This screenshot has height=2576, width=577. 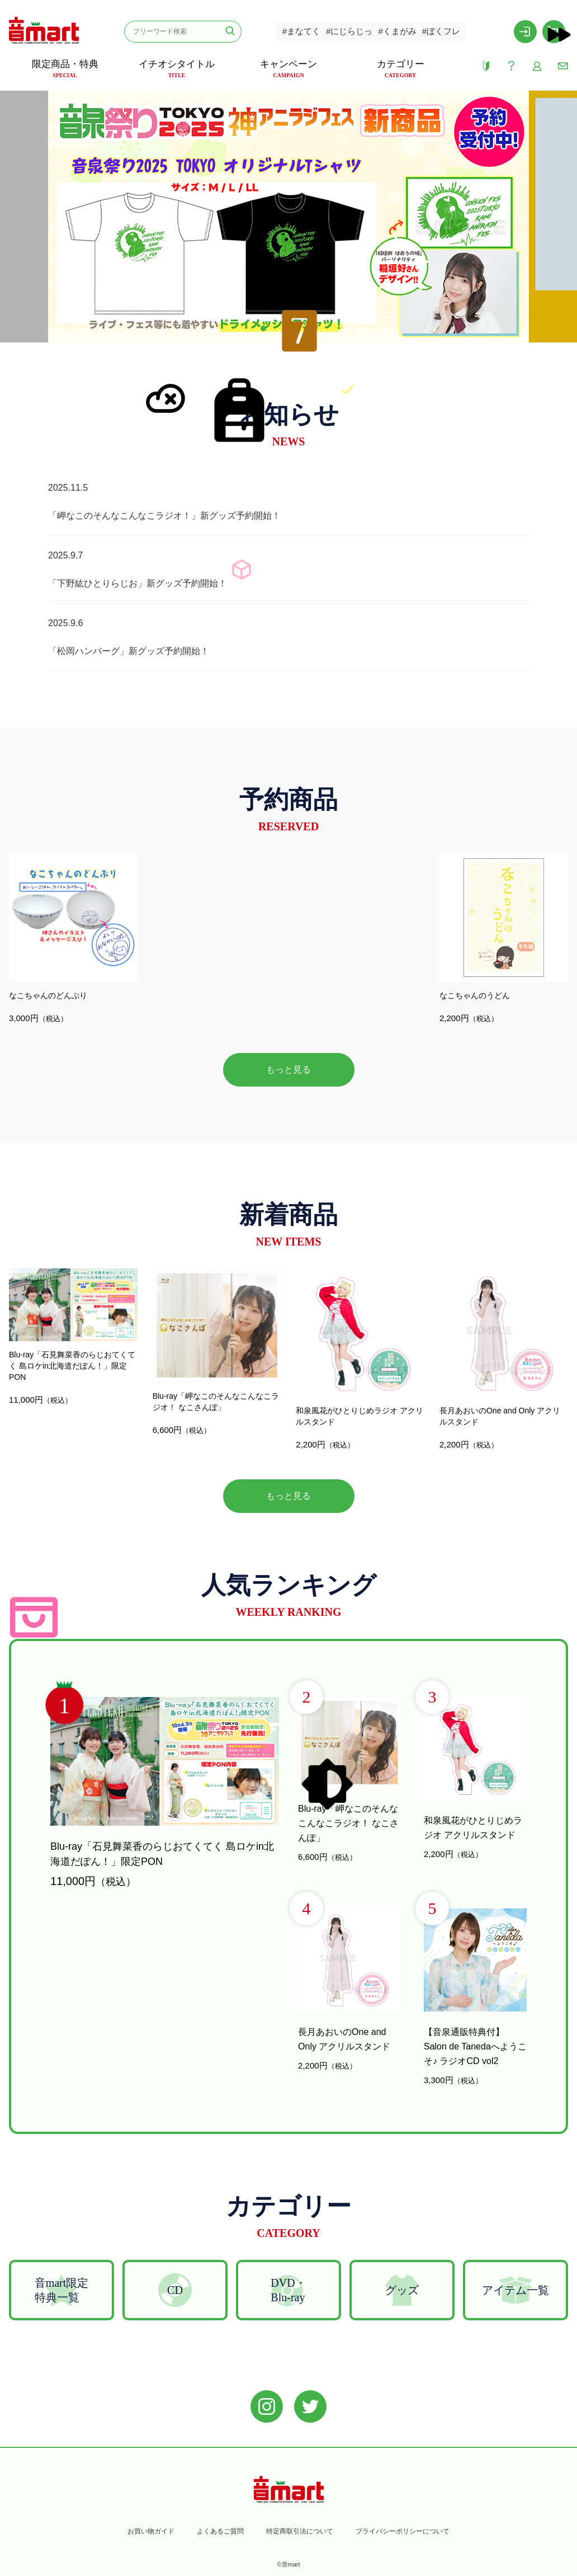 What do you see at coordinates (34, 1617) in the screenshot?
I see `view your shopping bag` at bounding box center [34, 1617].